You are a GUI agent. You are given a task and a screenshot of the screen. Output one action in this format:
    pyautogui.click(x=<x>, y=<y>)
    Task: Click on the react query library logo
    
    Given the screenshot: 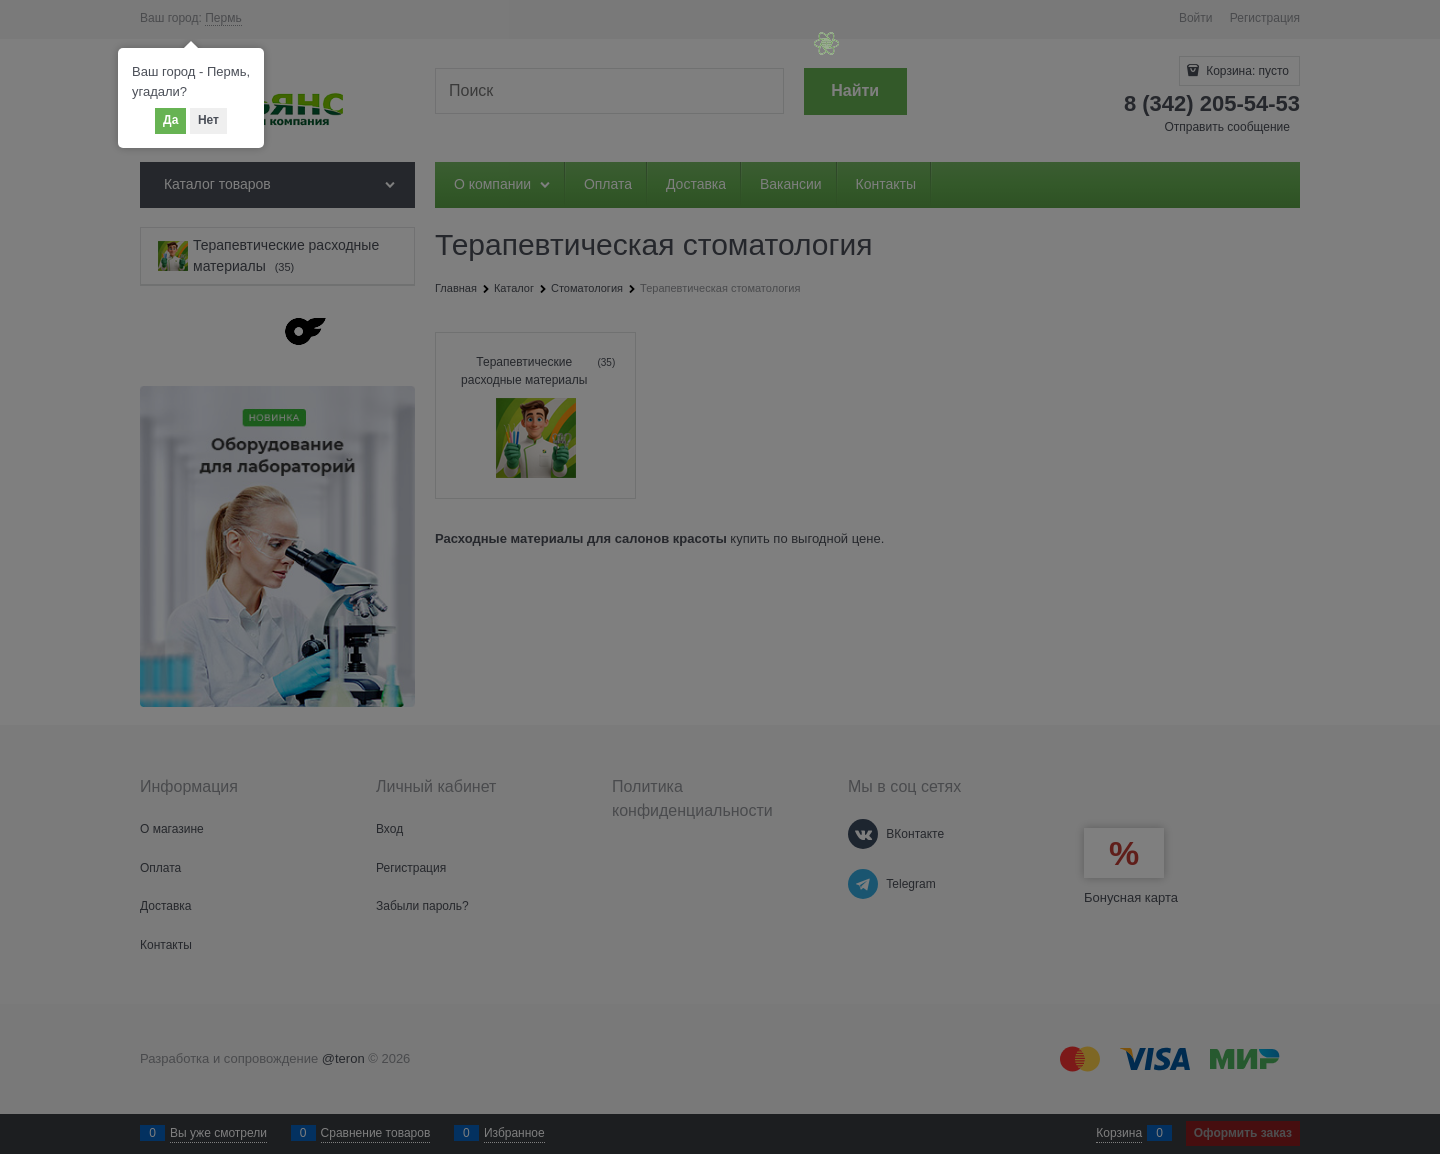 What is the action you would take?
    pyautogui.click(x=826, y=43)
    